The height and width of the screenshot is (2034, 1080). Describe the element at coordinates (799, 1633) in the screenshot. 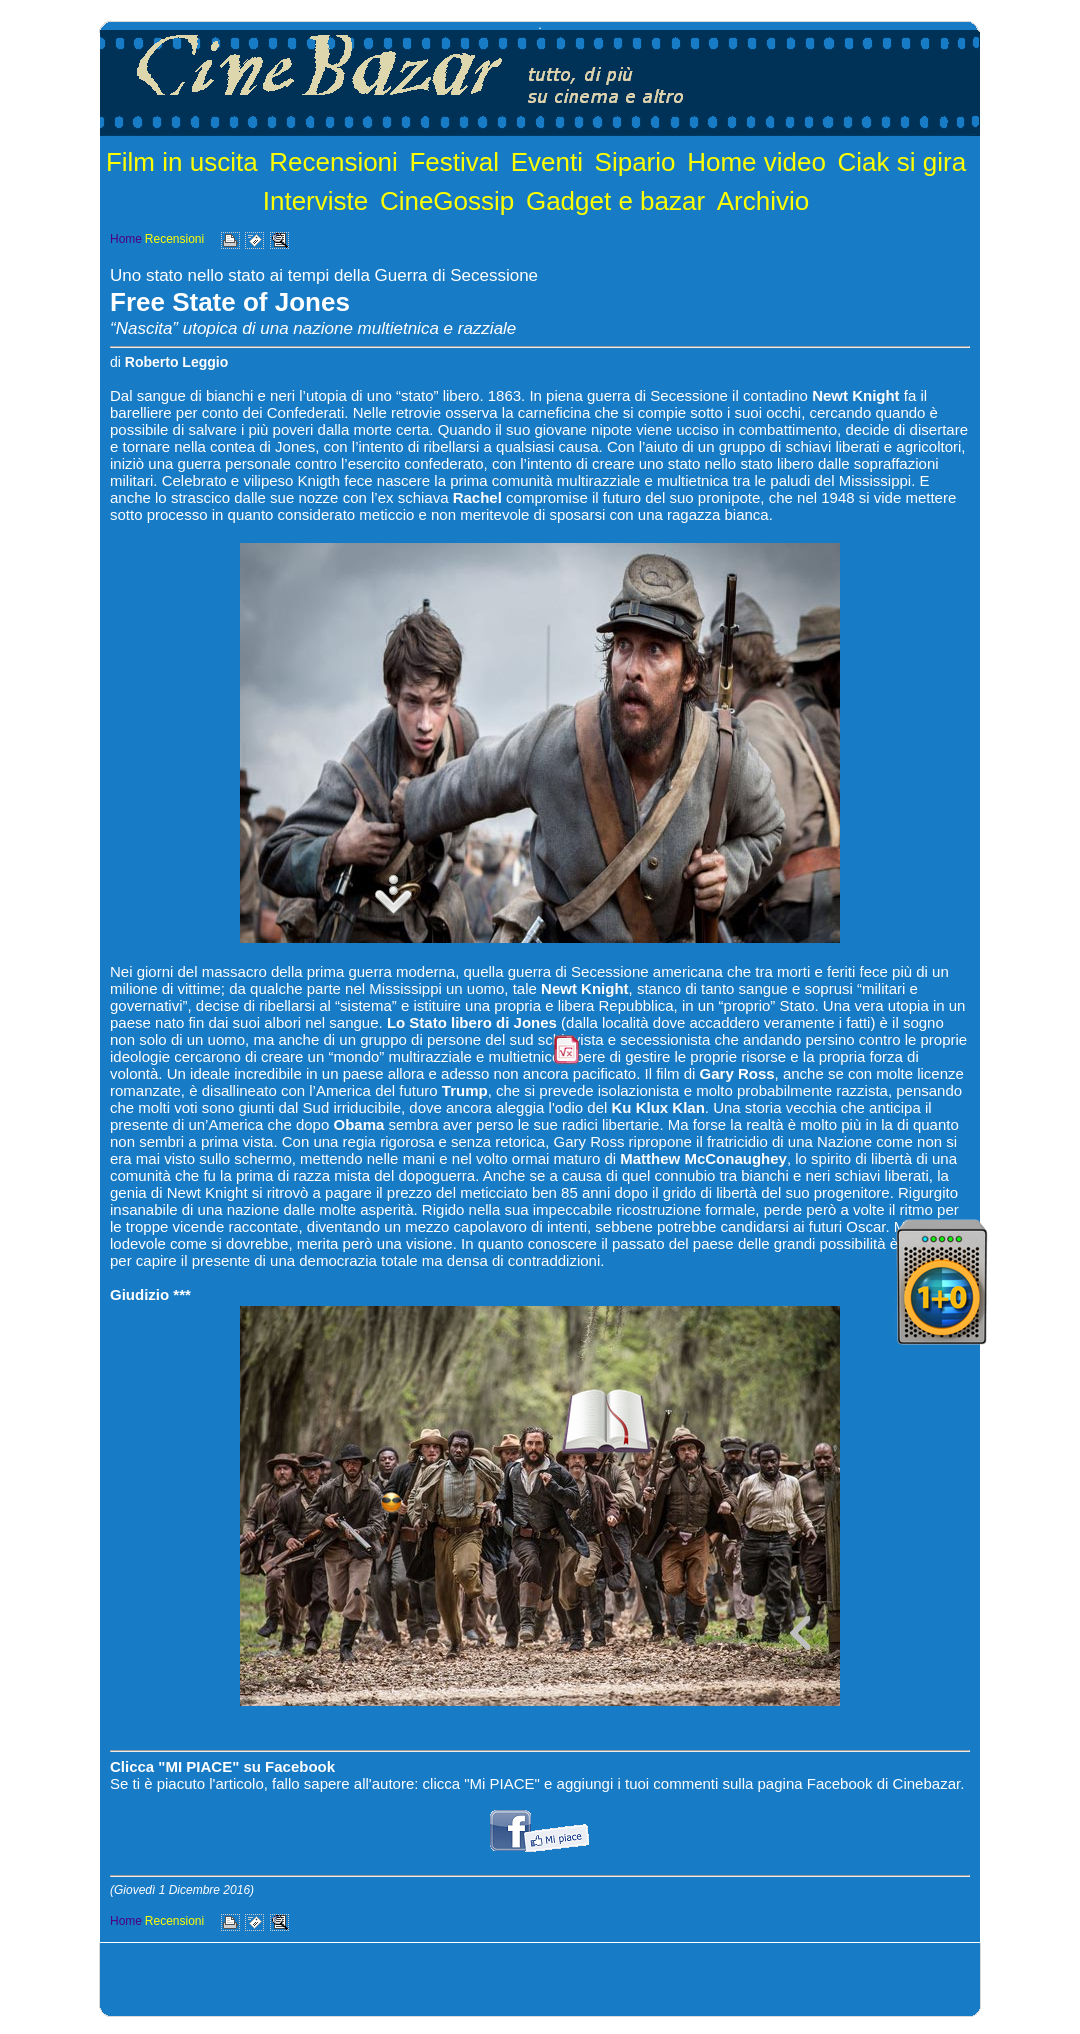

I see `go back to the previous screen` at that location.